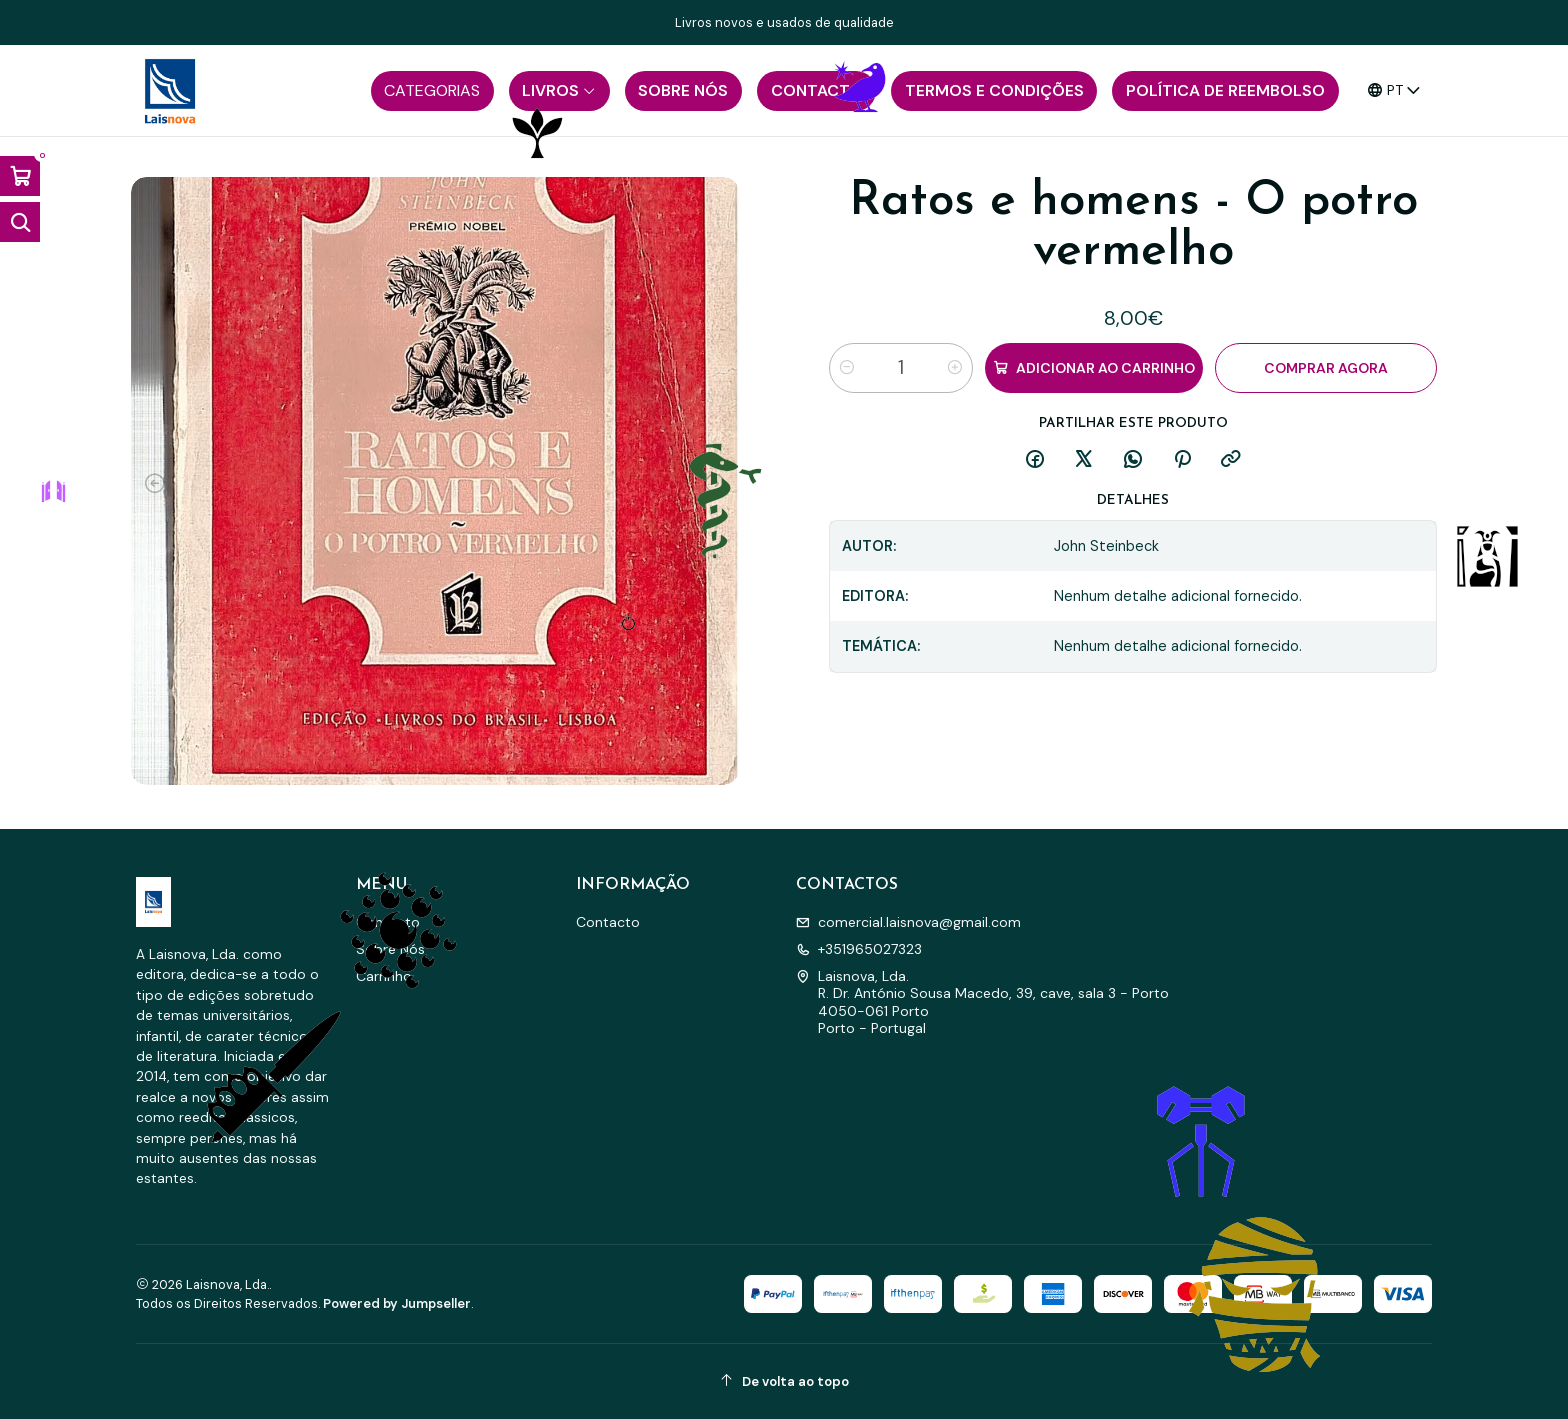  Describe the element at coordinates (537, 133) in the screenshot. I see `indicates new growth or beginner status` at that location.